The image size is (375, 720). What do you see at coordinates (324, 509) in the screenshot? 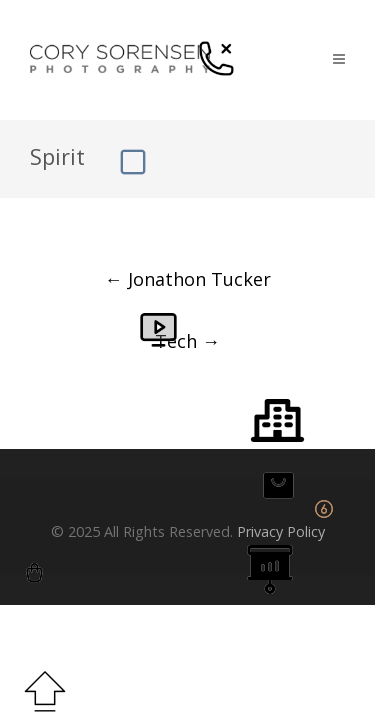
I see `indicates step six in a numbered sequence` at bounding box center [324, 509].